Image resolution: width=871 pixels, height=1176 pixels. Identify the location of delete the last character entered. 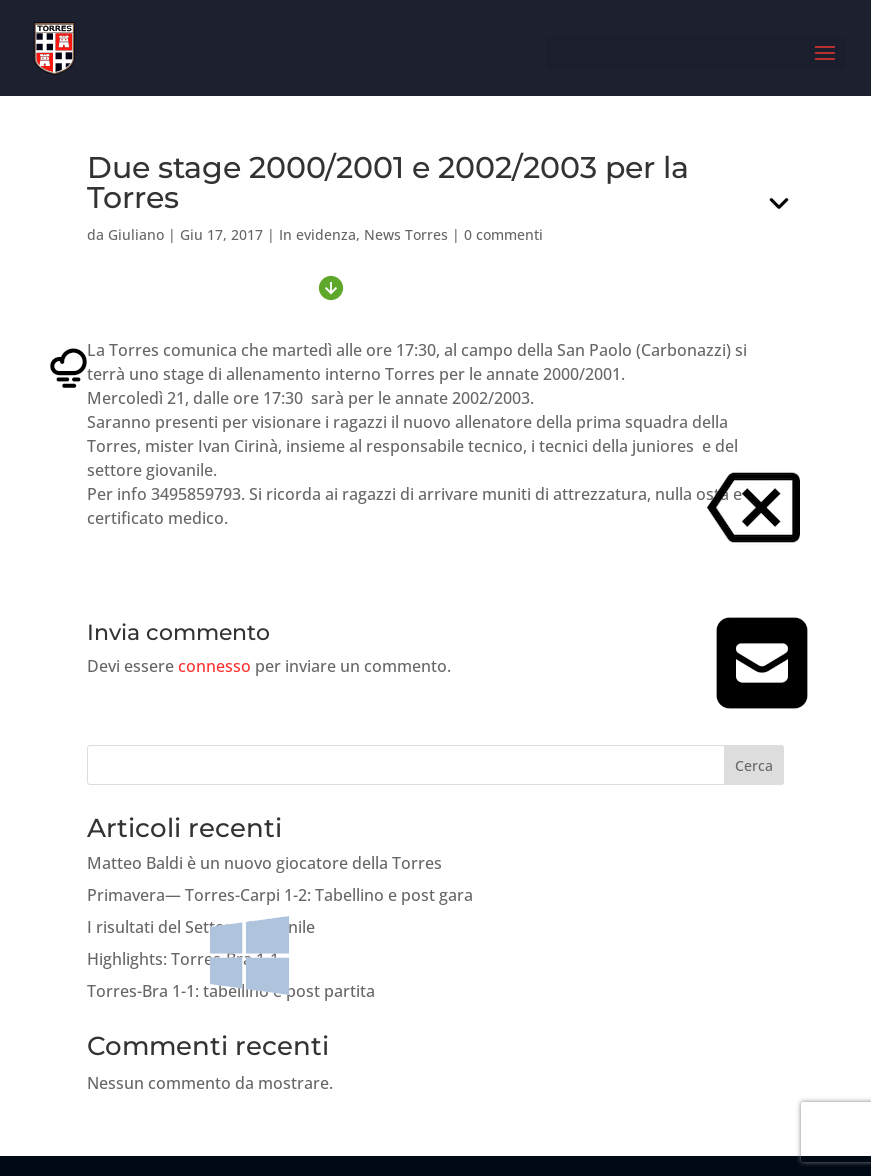
(753, 507).